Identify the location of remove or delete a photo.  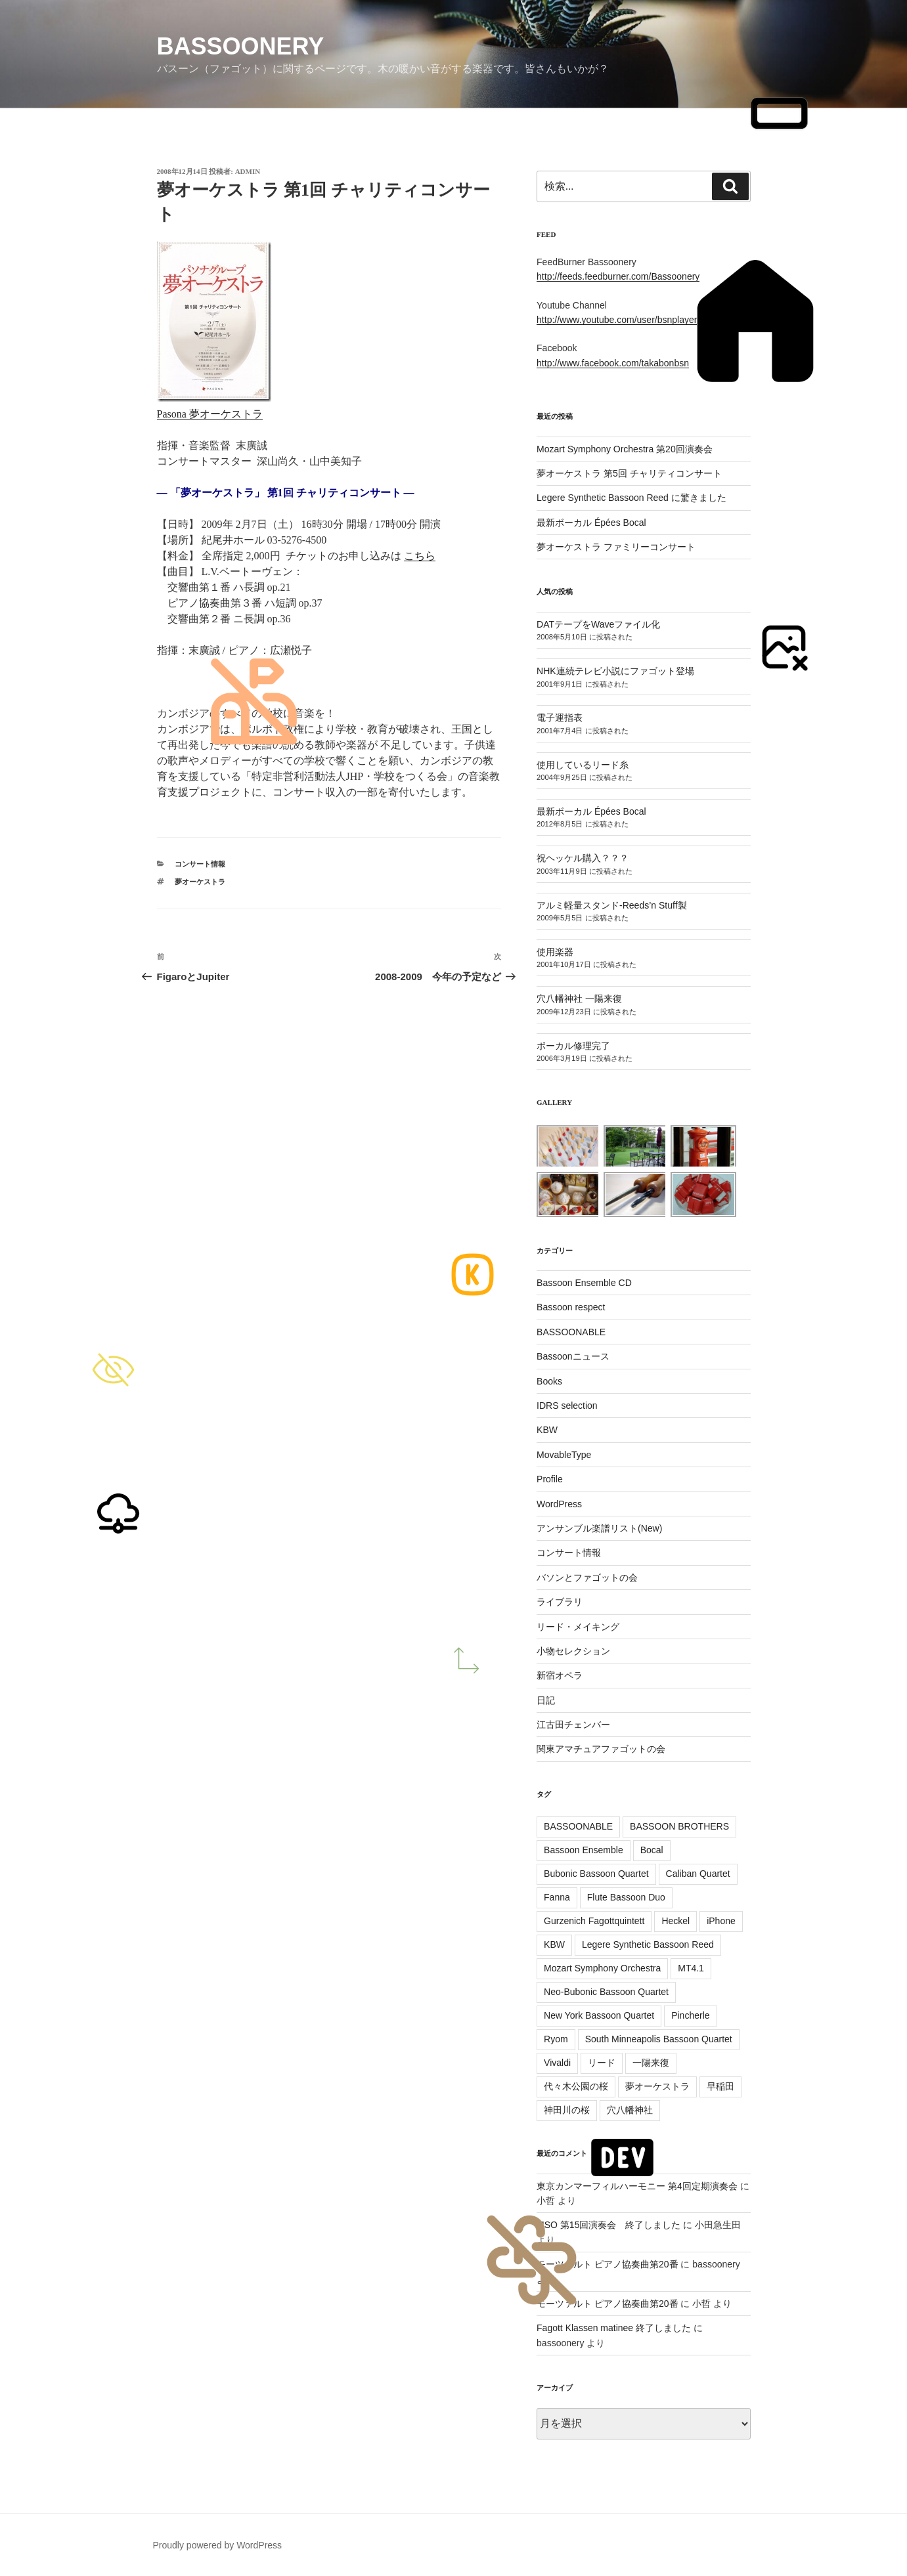
(784, 647).